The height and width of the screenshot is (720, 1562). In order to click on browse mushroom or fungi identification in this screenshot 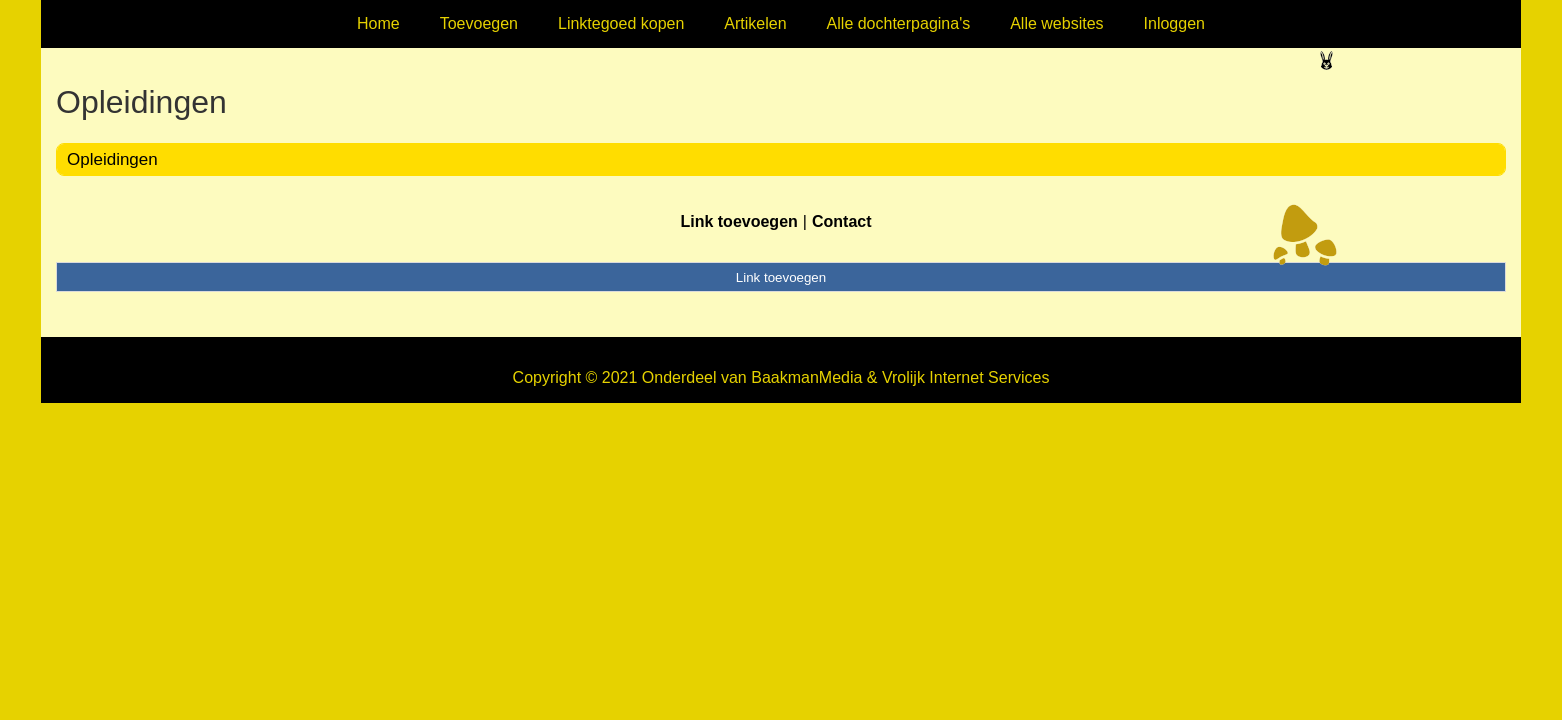, I will do `click(1305, 235)`.